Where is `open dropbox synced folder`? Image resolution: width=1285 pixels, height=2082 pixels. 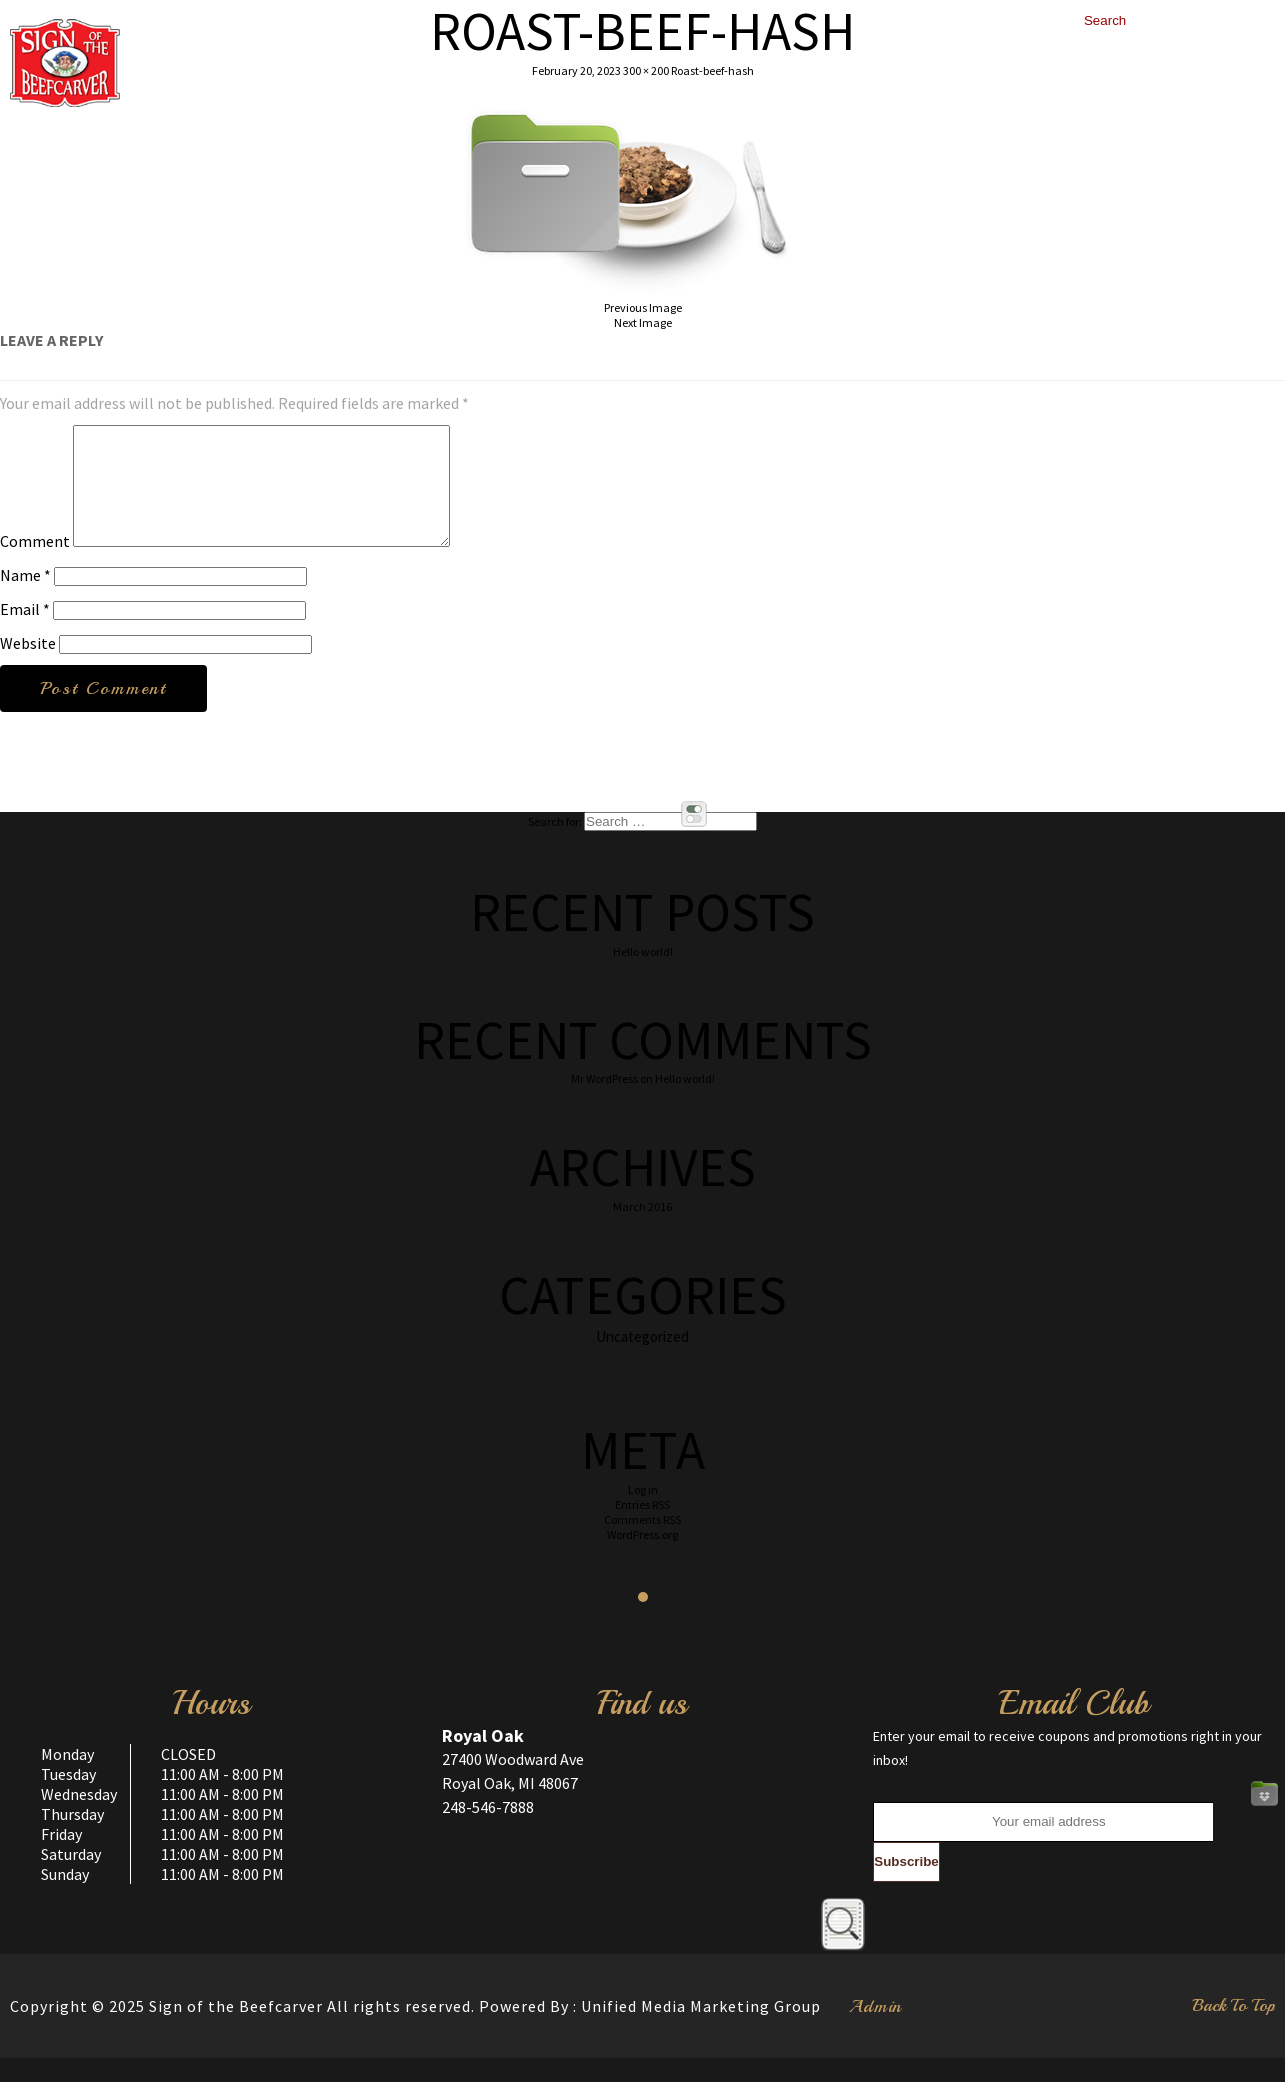 open dropbox synced folder is located at coordinates (1264, 1793).